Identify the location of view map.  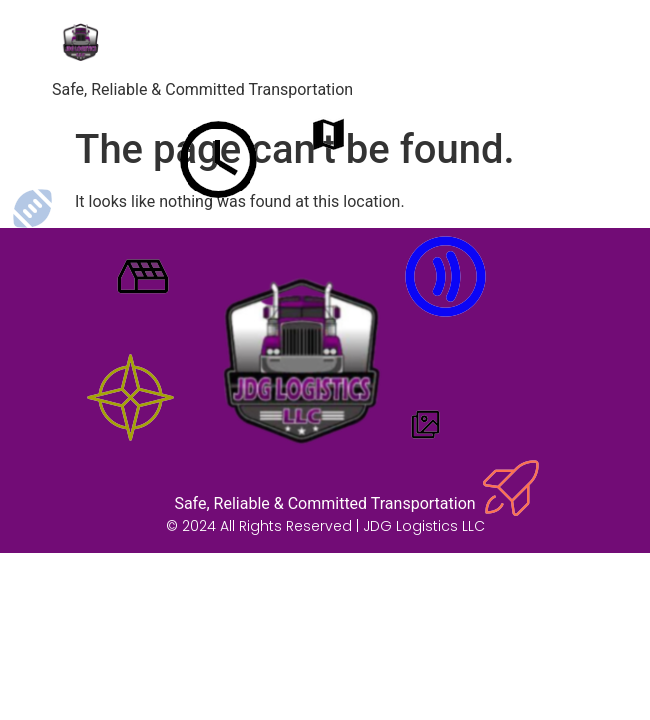
(328, 134).